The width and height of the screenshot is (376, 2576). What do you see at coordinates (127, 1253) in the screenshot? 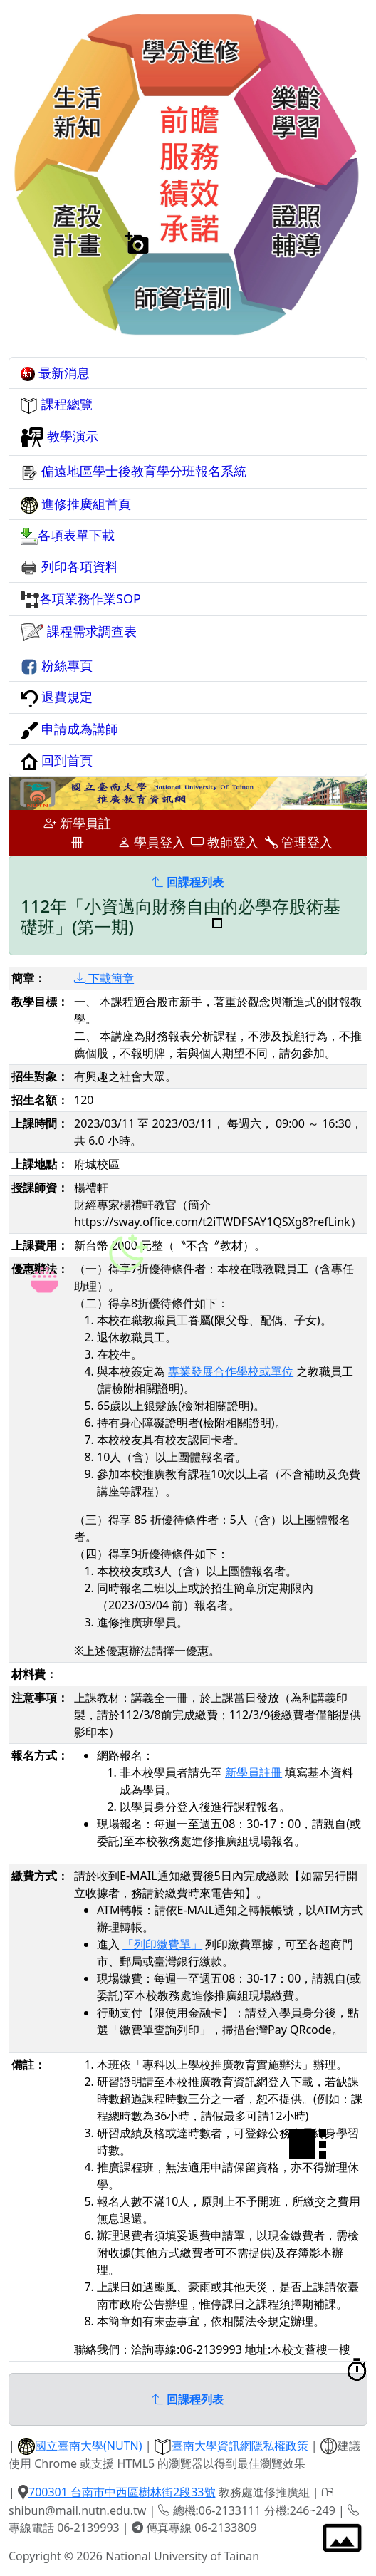
I see `enable dark mode or night theme` at bounding box center [127, 1253].